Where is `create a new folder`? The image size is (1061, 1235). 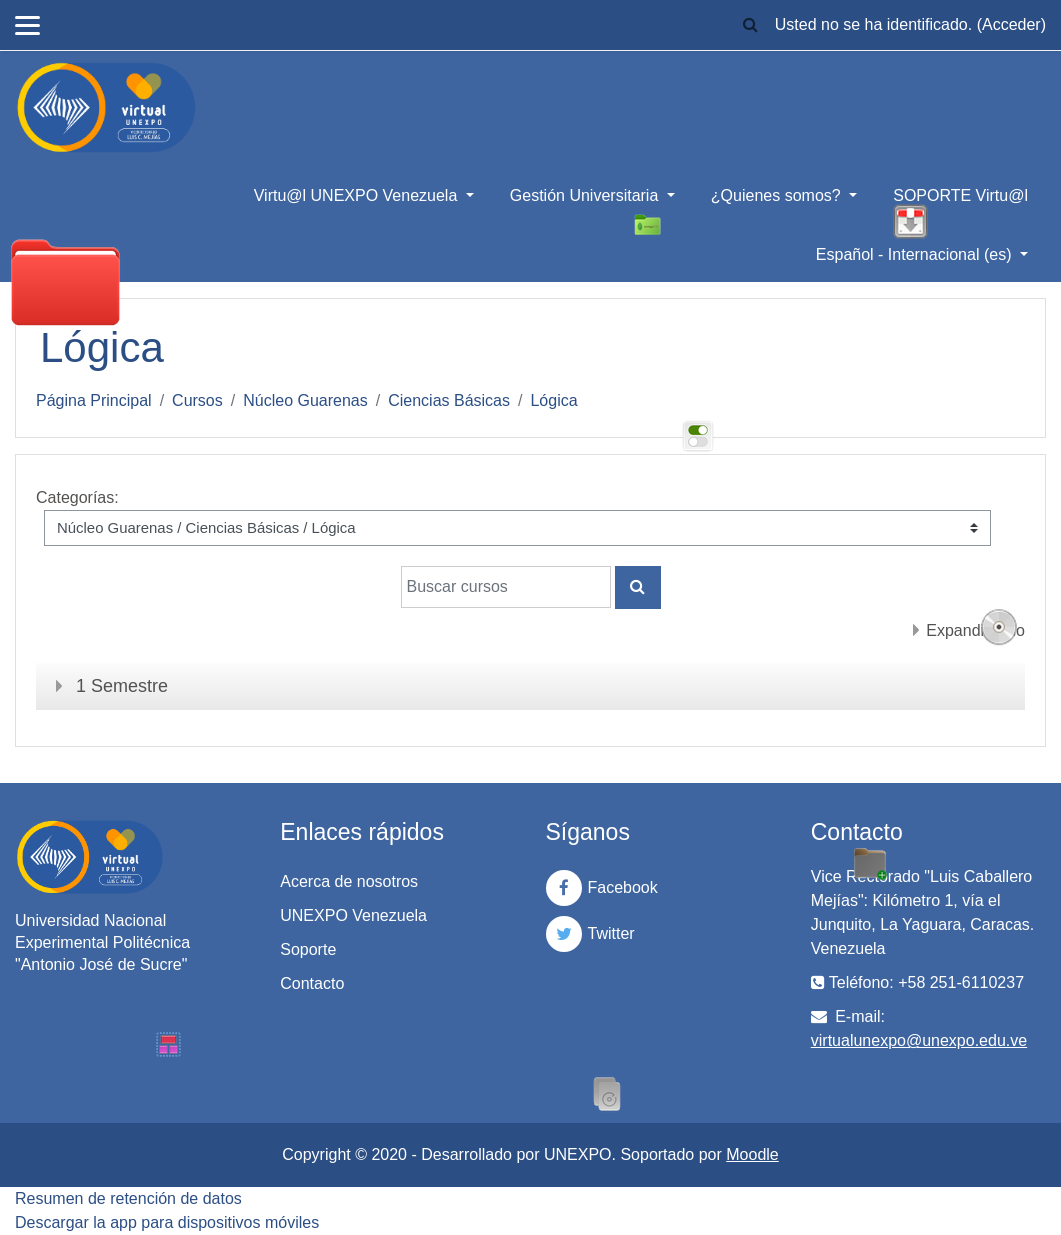
create a new folder is located at coordinates (870, 863).